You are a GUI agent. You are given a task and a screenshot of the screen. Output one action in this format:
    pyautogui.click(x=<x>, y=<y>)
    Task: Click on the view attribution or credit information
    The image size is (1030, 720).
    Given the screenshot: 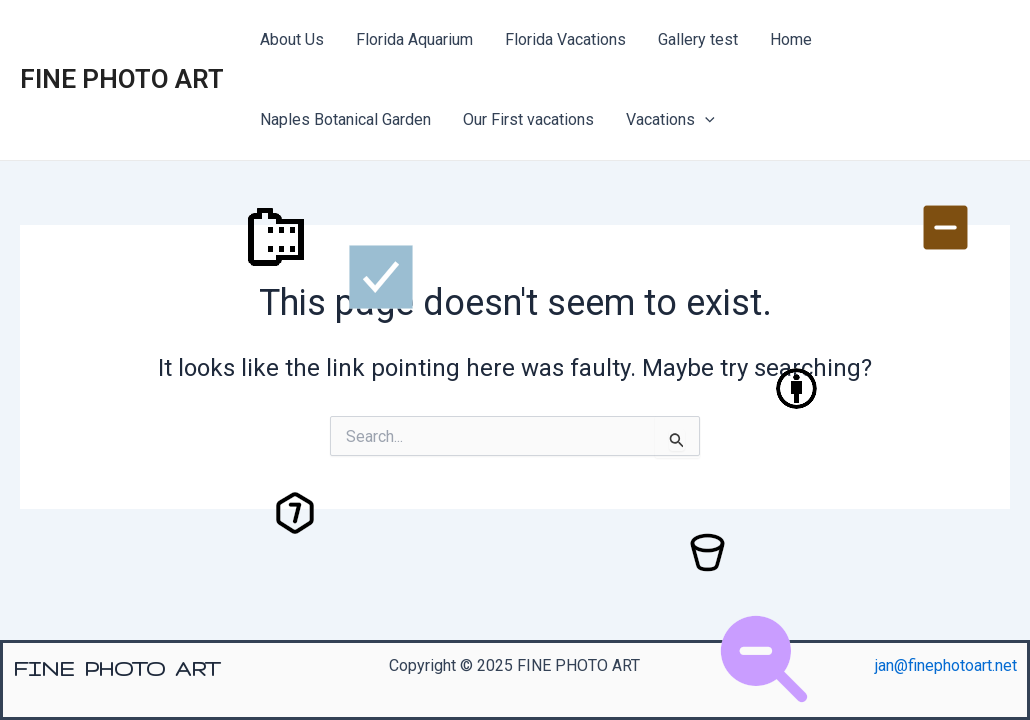 What is the action you would take?
    pyautogui.click(x=796, y=388)
    